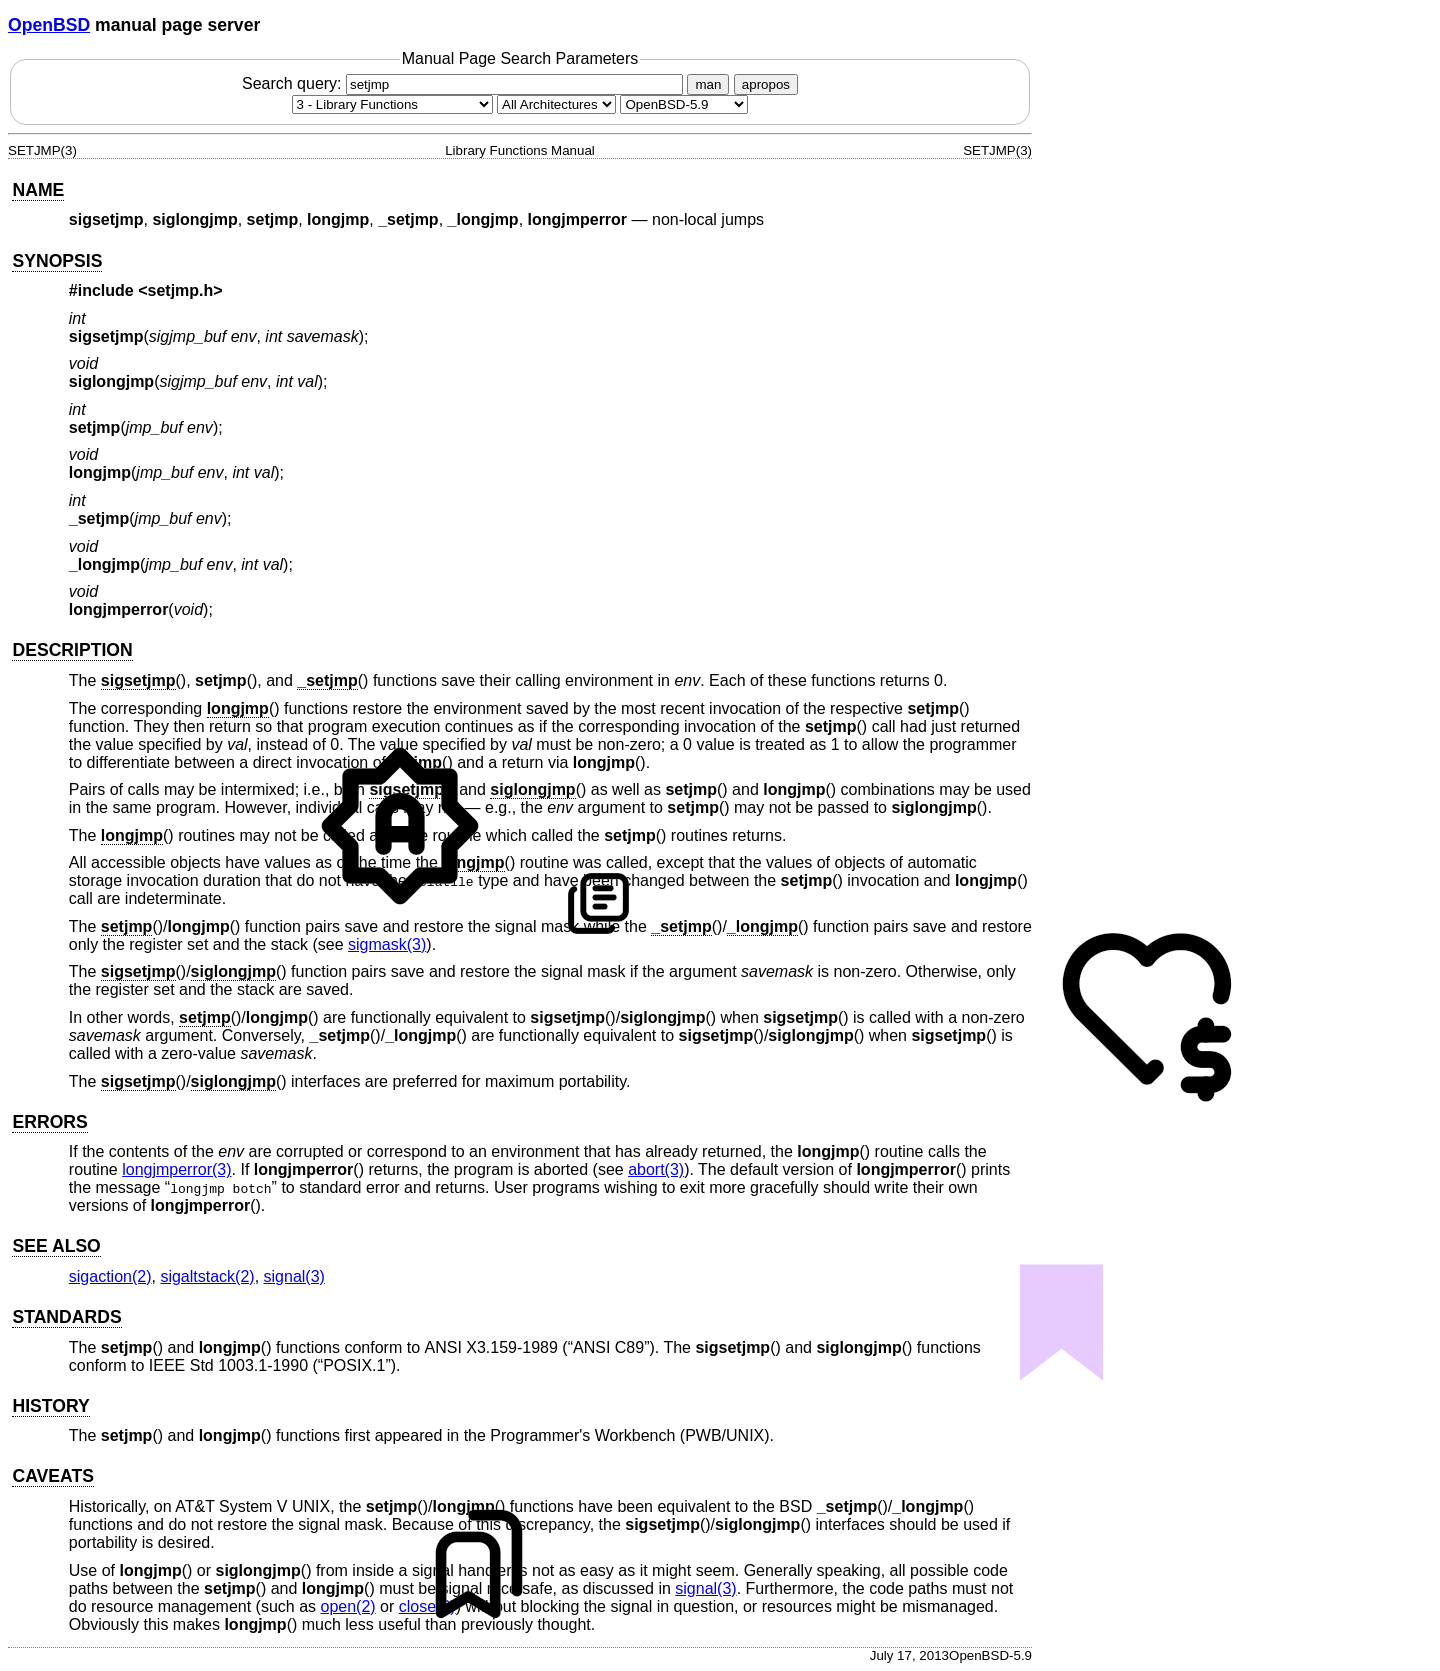 This screenshot has width=1440, height=1671. What do you see at coordinates (1061, 1322) in the screenshot?
I see `save this item for later` at bounding box center [1061, 1322].